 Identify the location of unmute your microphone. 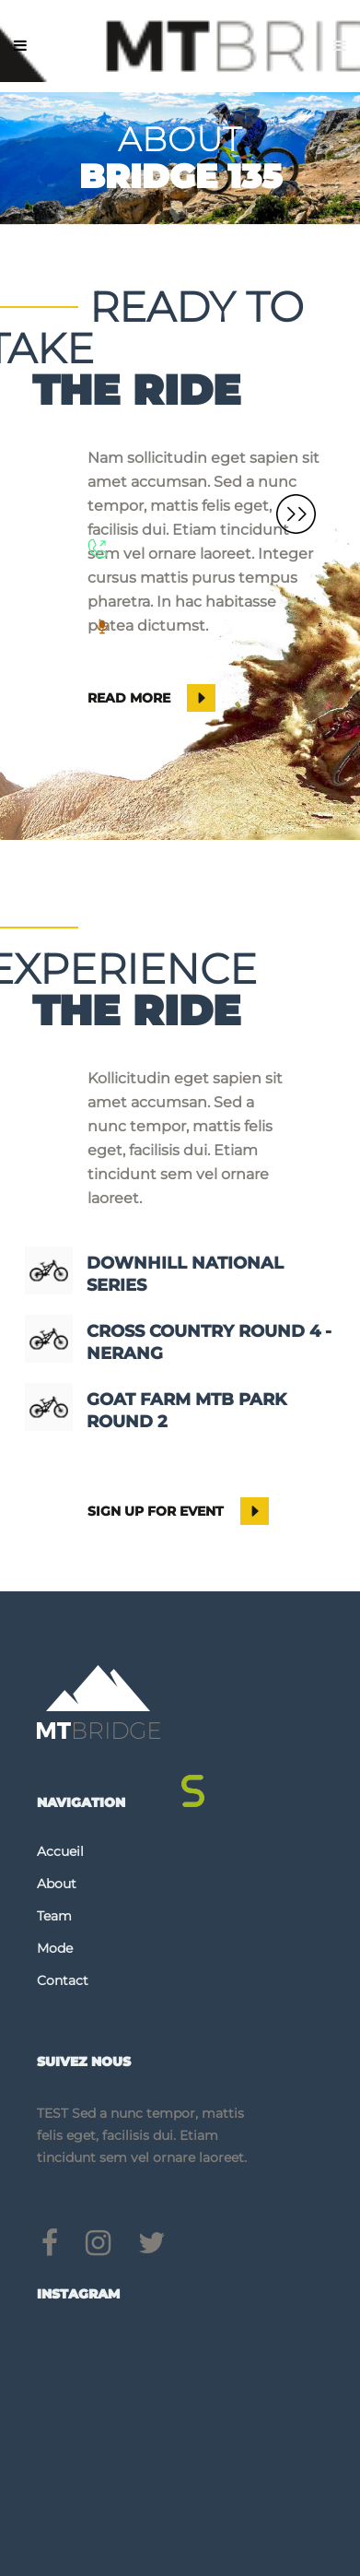
(102, 627).